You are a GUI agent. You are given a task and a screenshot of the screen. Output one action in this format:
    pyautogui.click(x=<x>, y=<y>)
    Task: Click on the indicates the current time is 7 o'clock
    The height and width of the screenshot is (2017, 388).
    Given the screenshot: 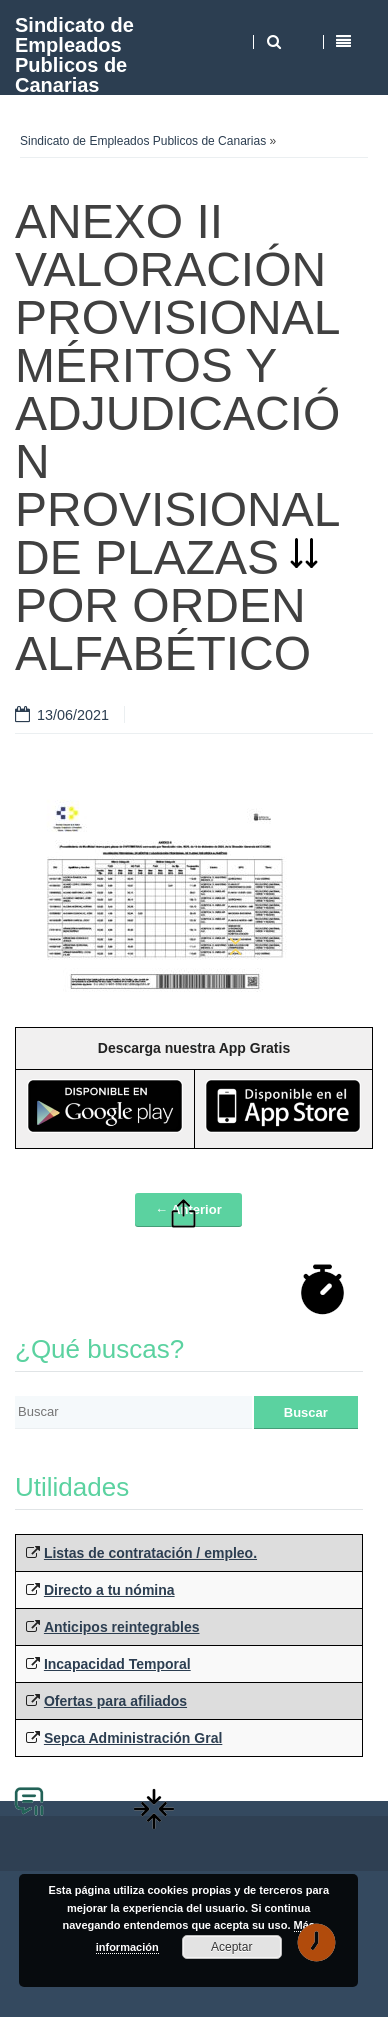 What is the action you would take?
    pyautogui.click(x=316, y=1942)
    